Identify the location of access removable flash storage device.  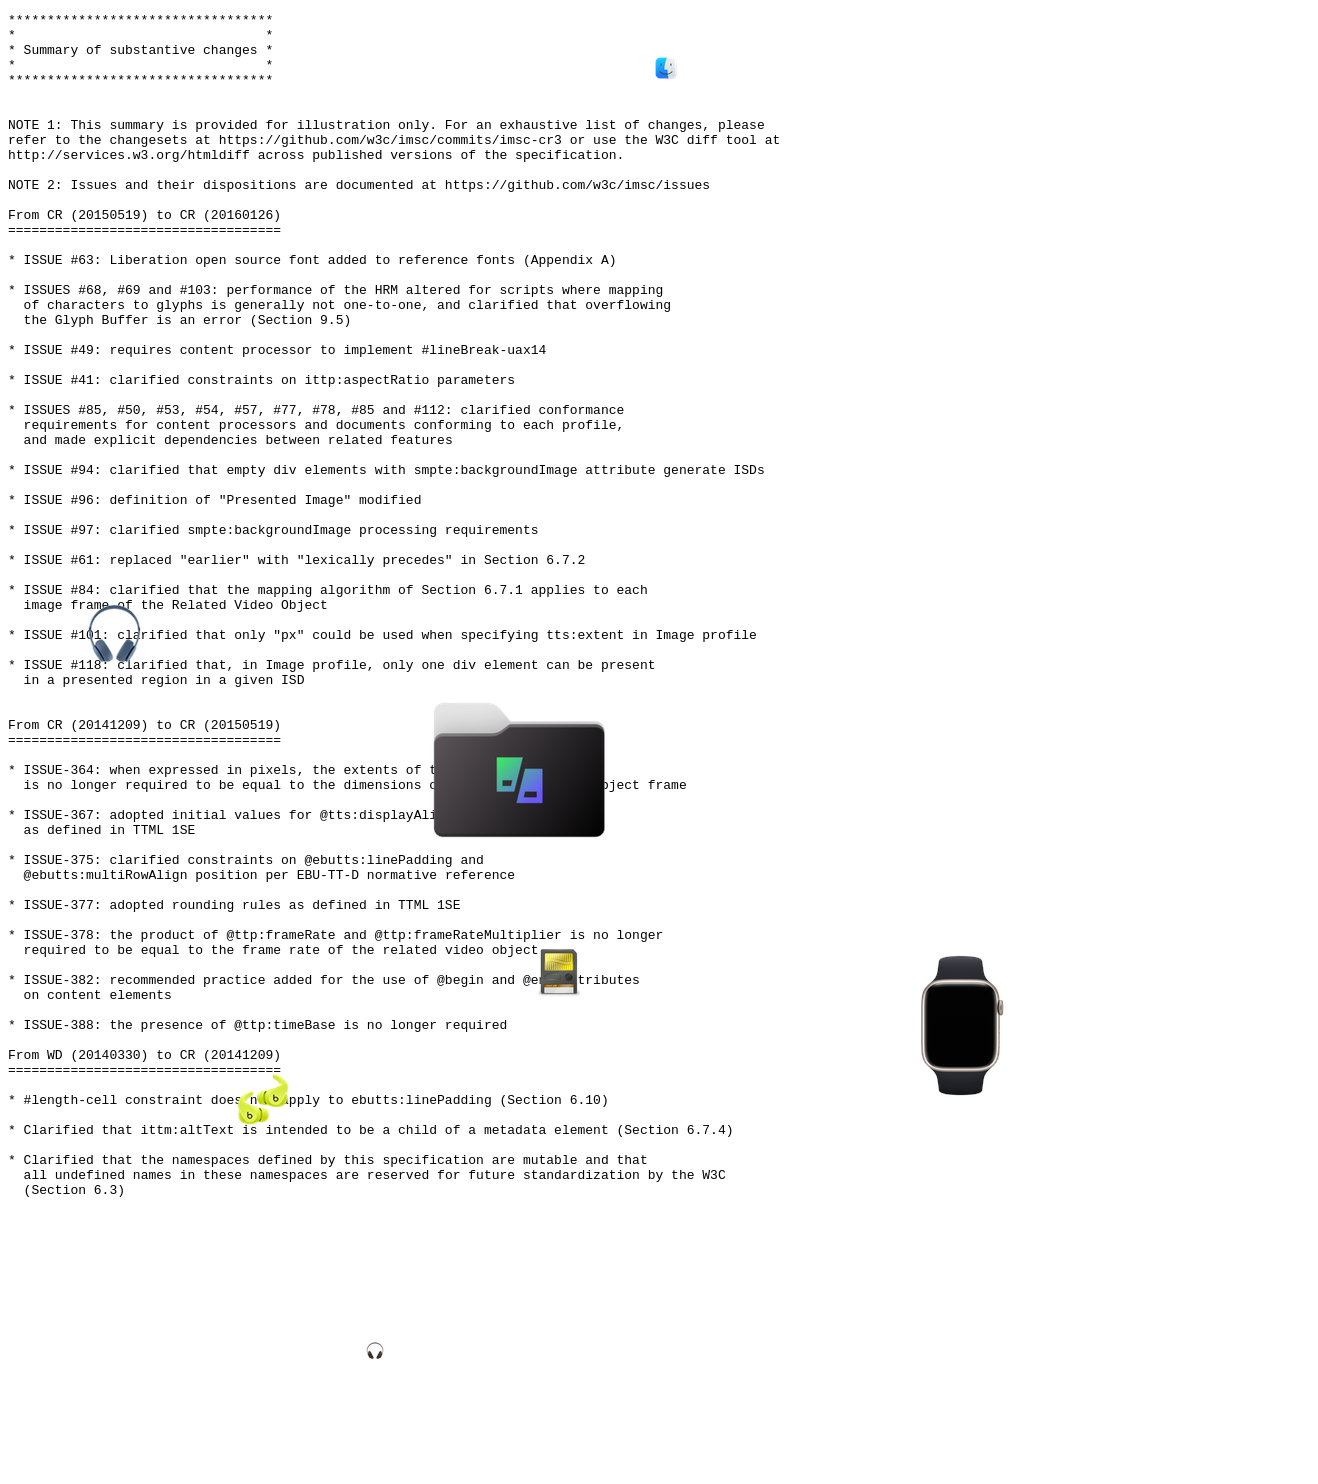
(558, 972).